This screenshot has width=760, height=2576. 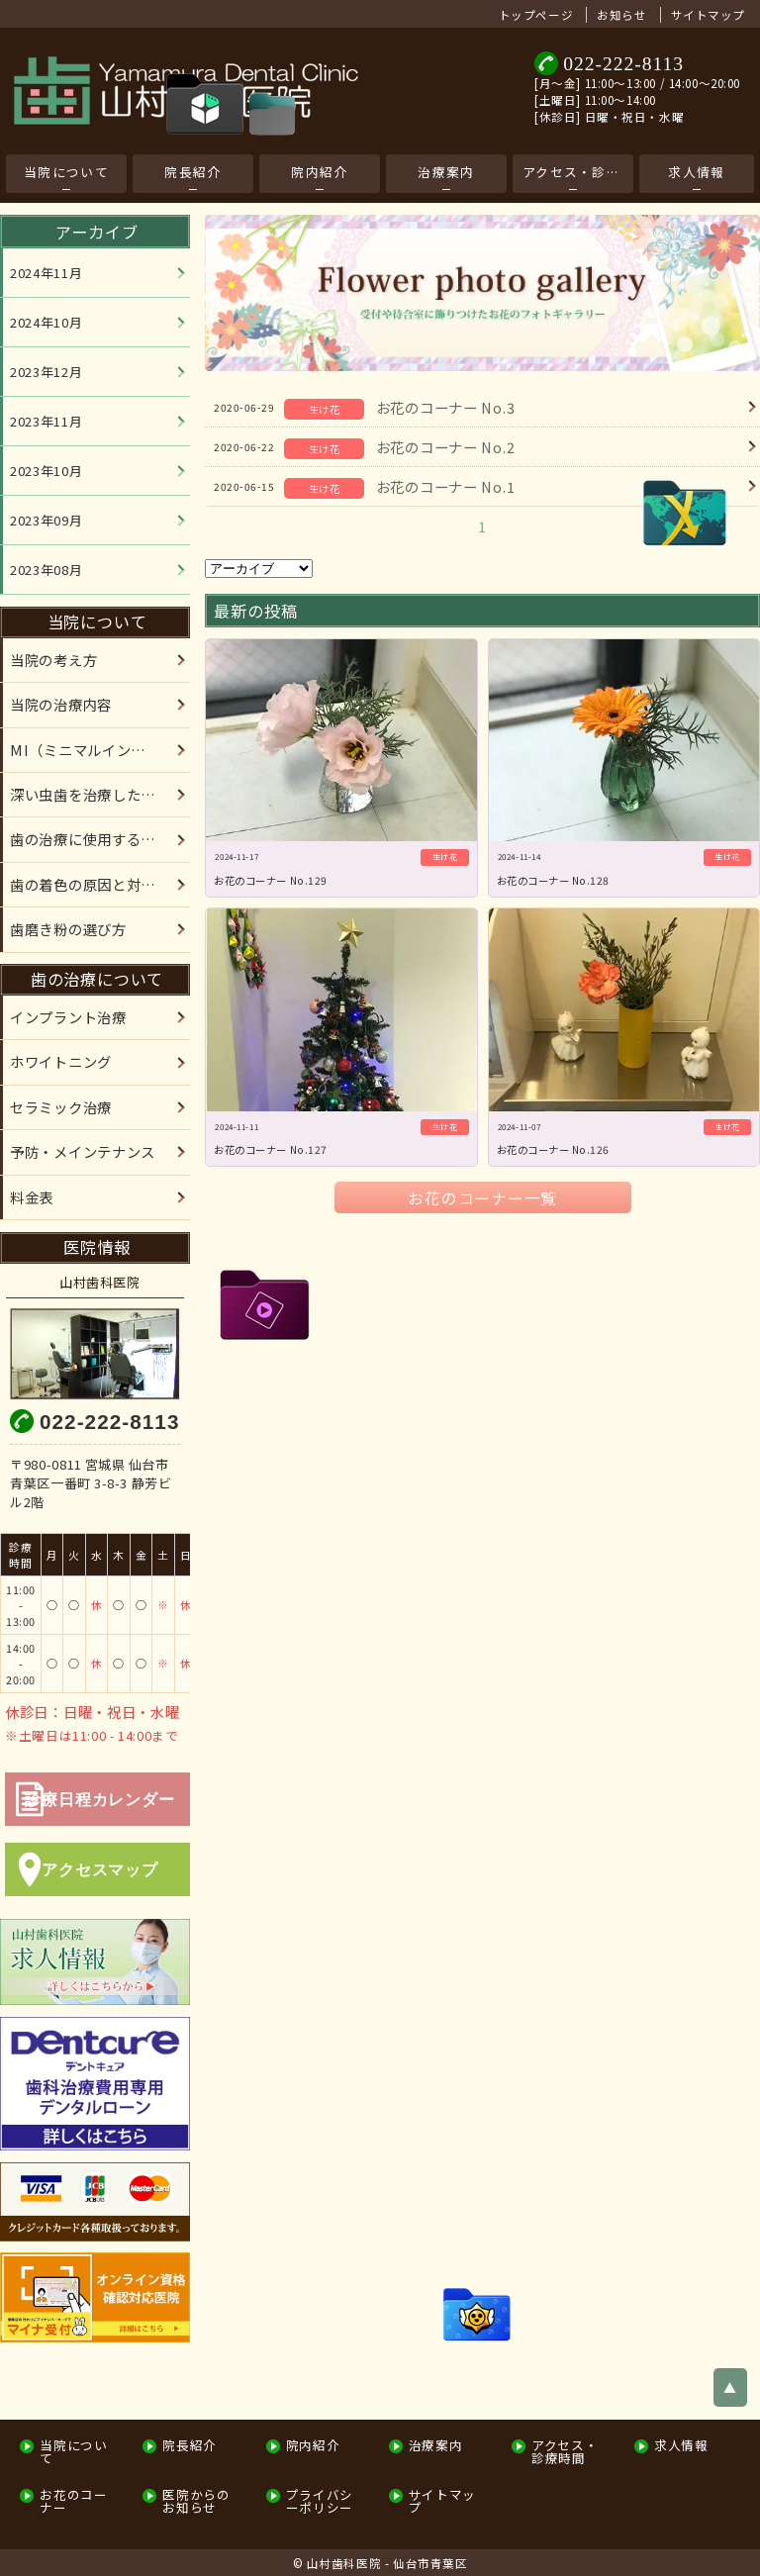 What do you see at coordinates (684, 515) in the screenshot?
I see `folder containing JDownloader downloads` at bounding box center [684, 515].